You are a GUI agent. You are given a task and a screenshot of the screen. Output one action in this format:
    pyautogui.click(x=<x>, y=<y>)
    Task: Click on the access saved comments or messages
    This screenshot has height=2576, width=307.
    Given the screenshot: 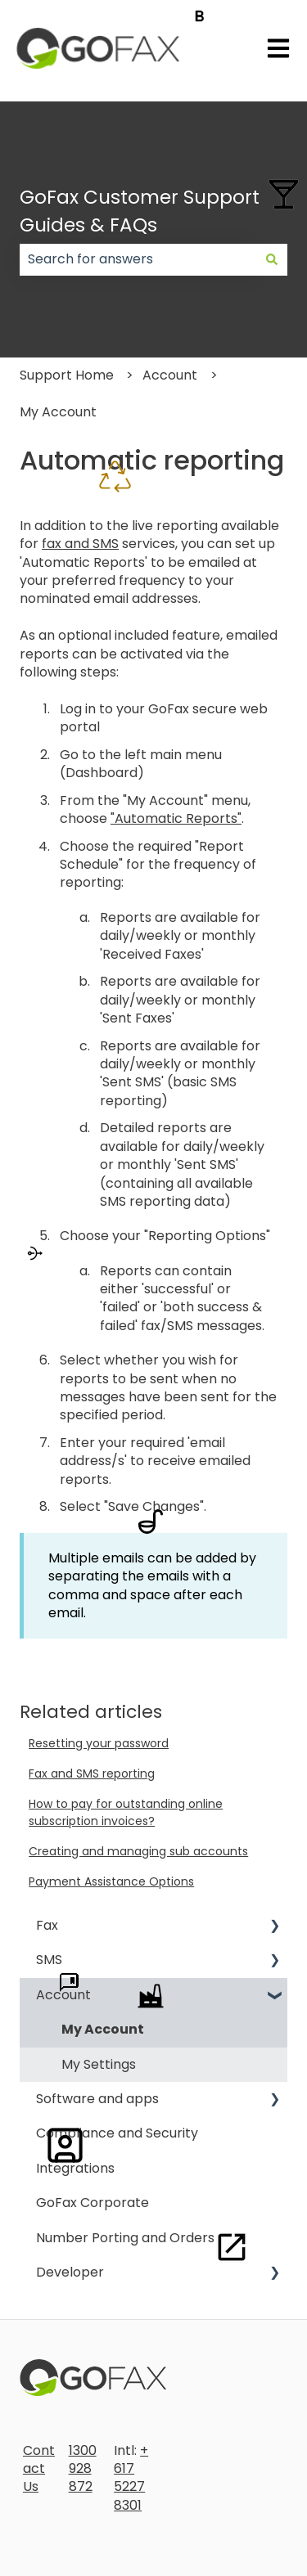 What is the action you would take?
    pyautogui.click(x=69, y=1982)
    